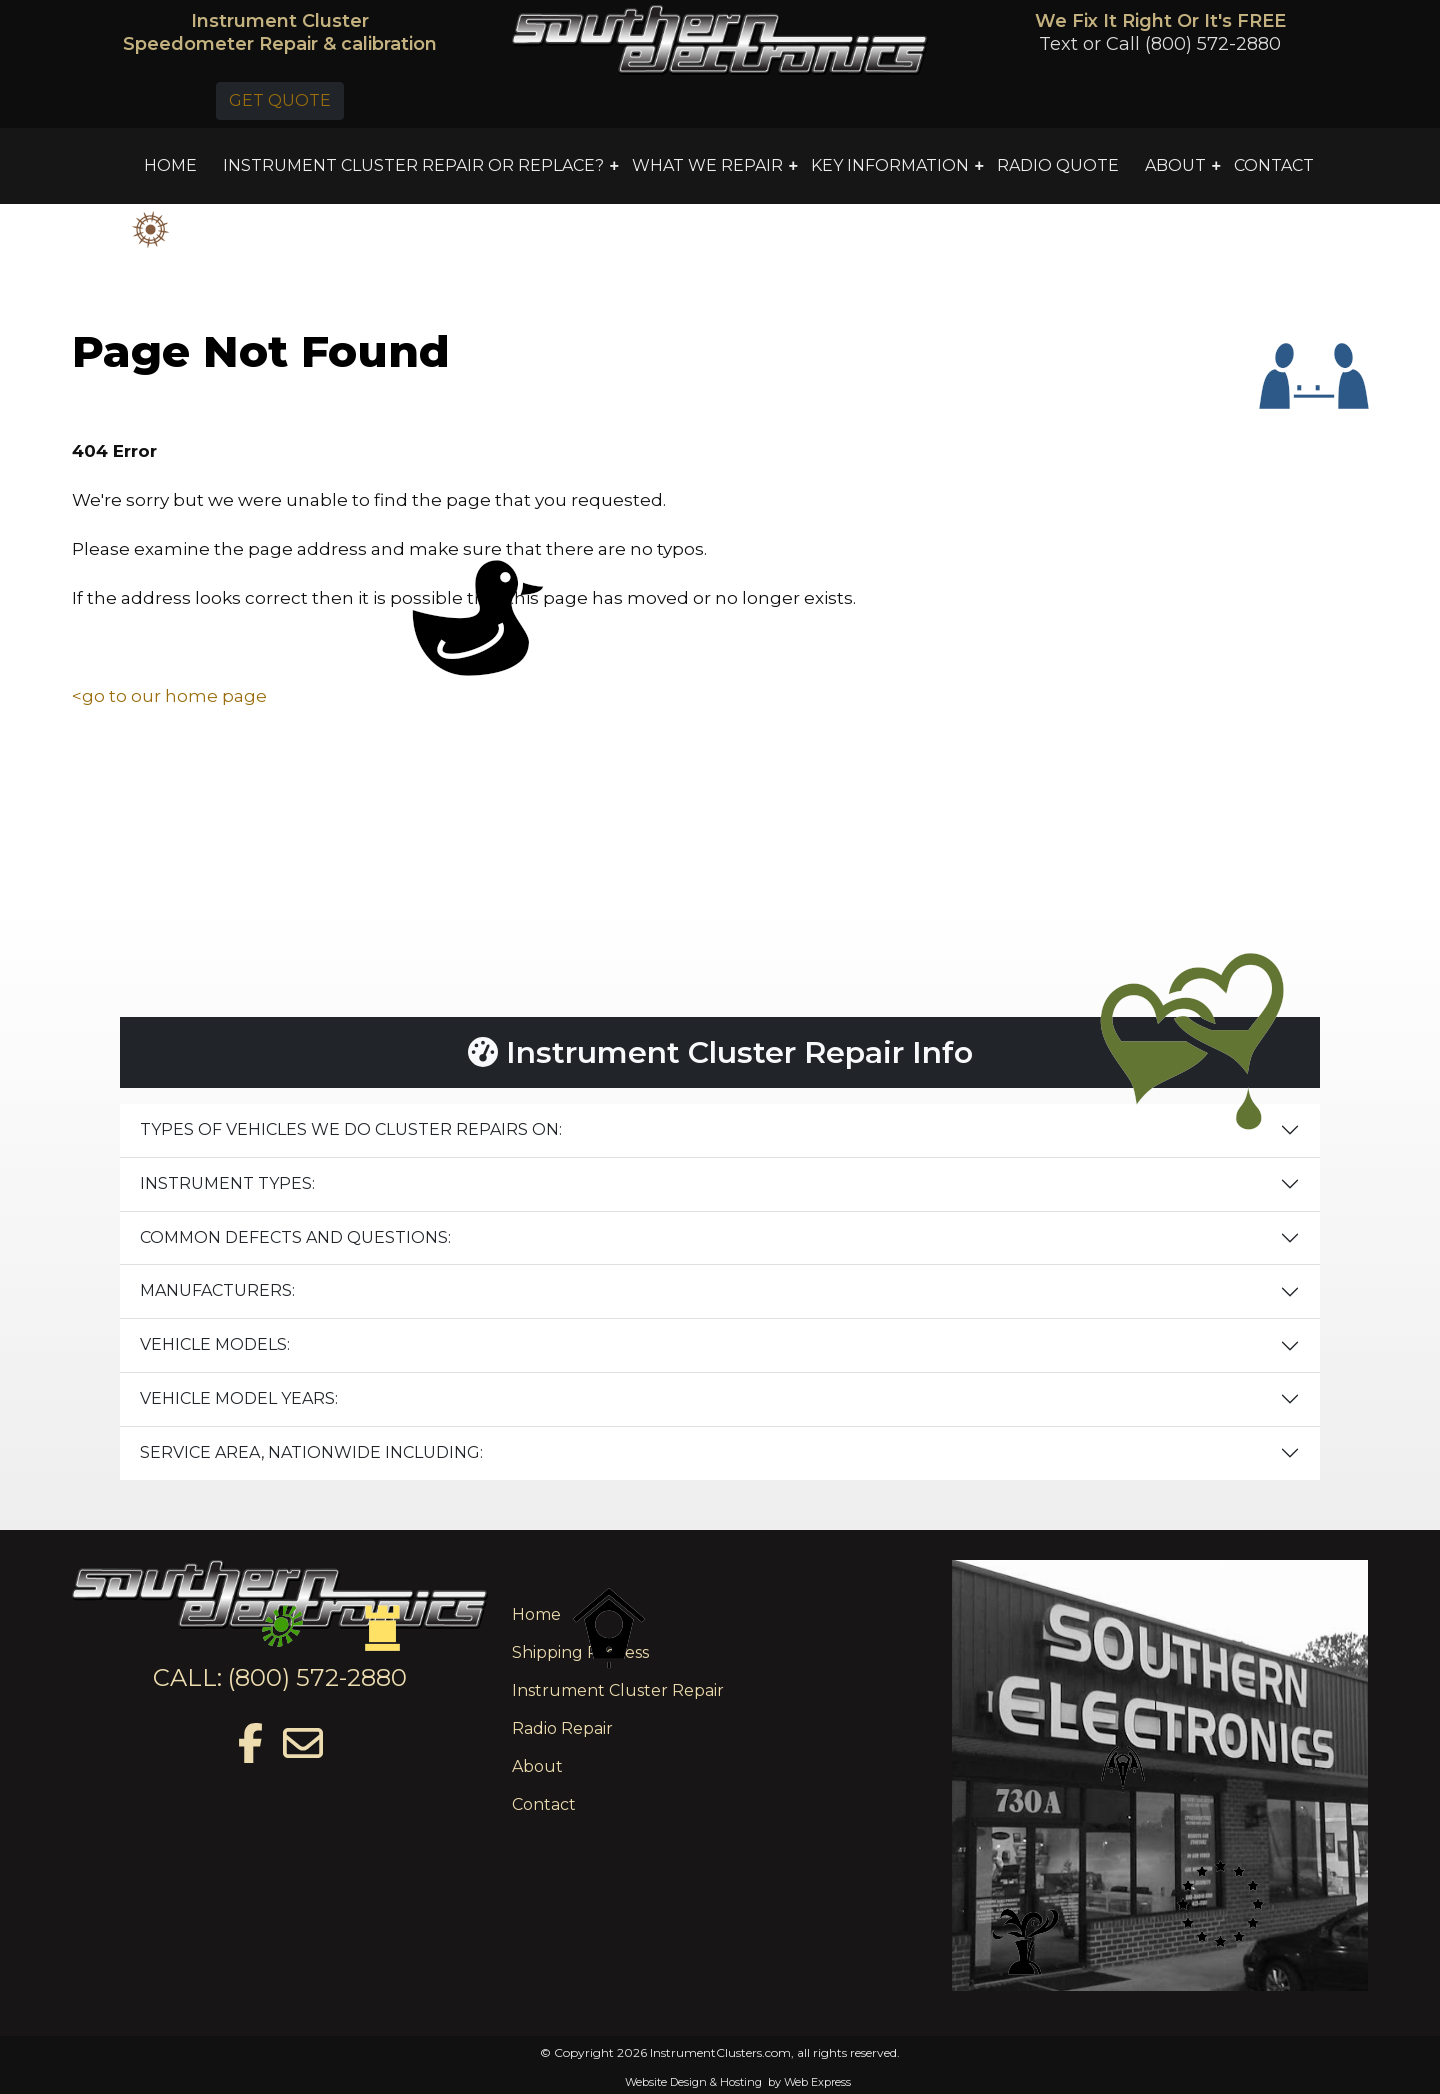  What do you see at coordinates (1193, 1037) in the screenshot?
I see `transfer health or life points between characters` at bounding box center [1193, 1037].